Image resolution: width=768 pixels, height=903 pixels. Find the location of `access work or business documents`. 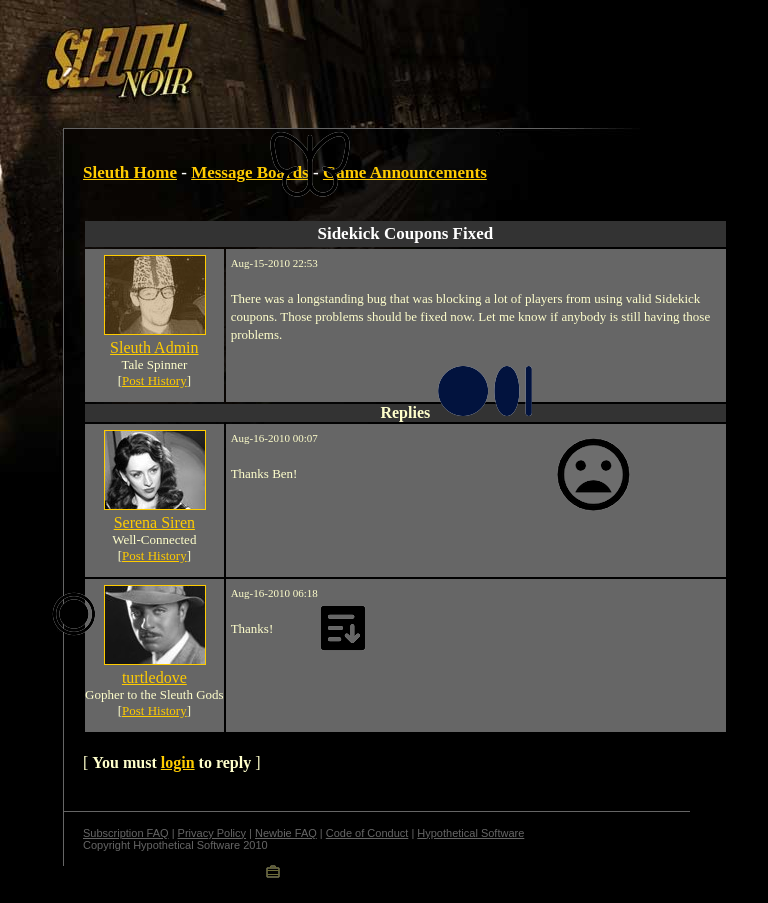

access work or business documents is located at coordinates (273, 872).